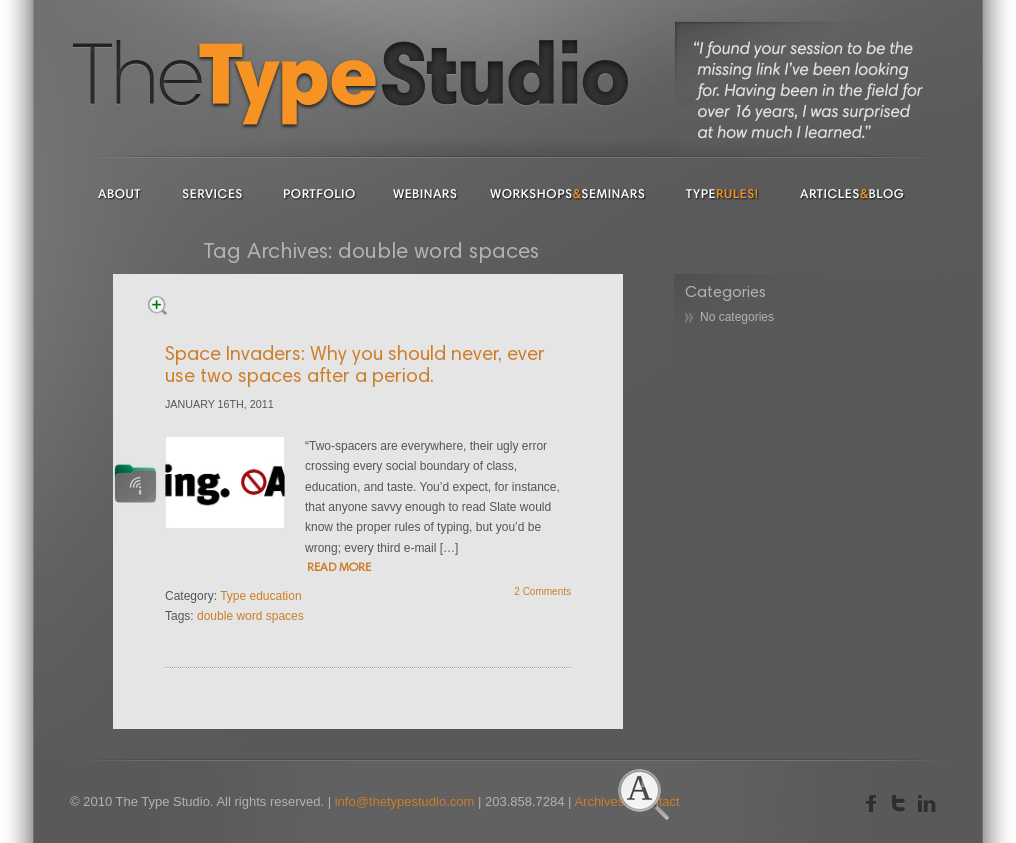 The height and width of the screenshot is (843, 1016). I want to click on open insync cloud sync folder, so click(135, 483).